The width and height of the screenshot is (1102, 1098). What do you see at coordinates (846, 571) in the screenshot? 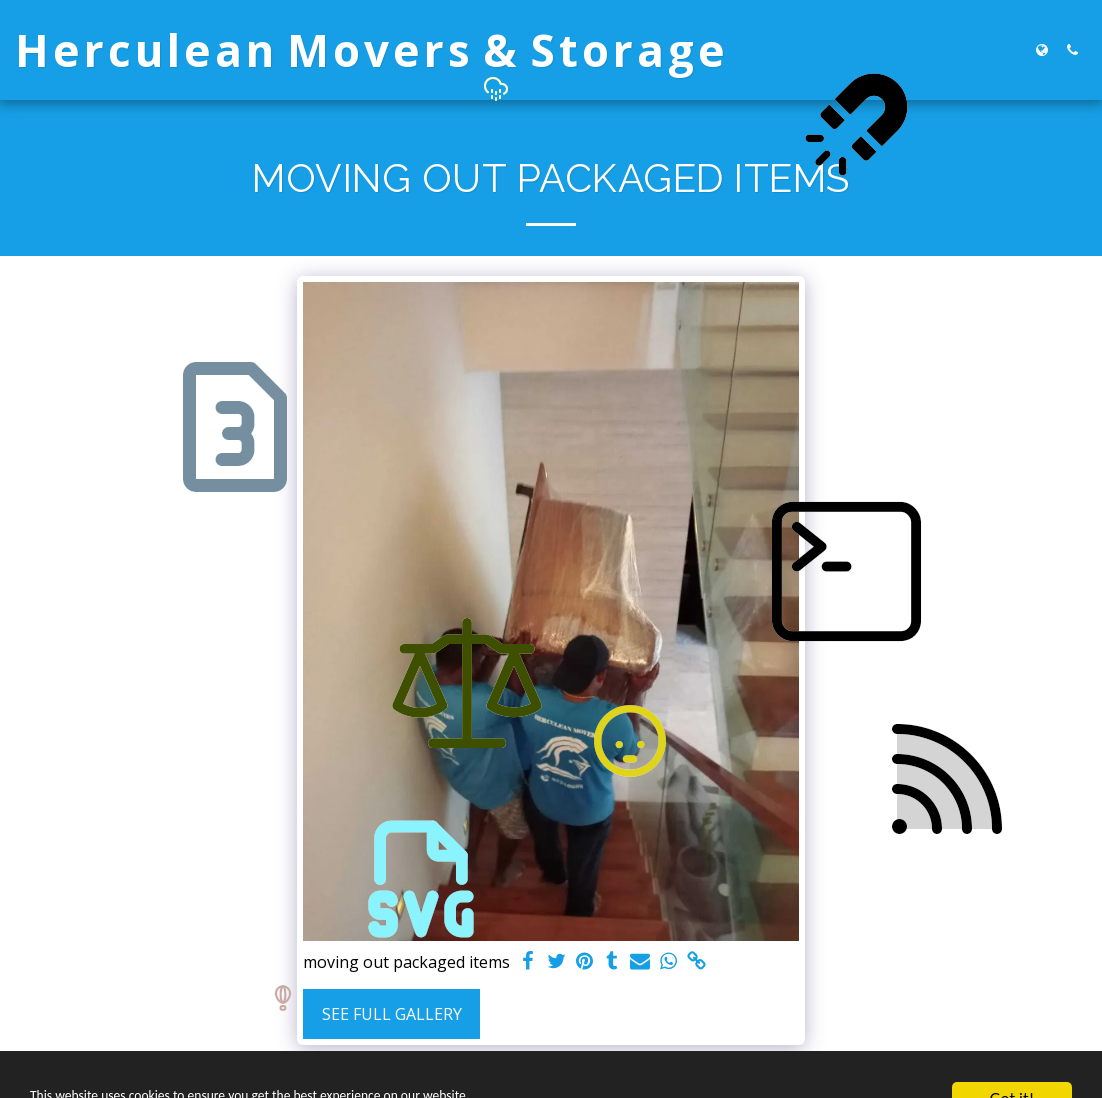
I see `open the command line terminal` at bounding box center [846, 571].